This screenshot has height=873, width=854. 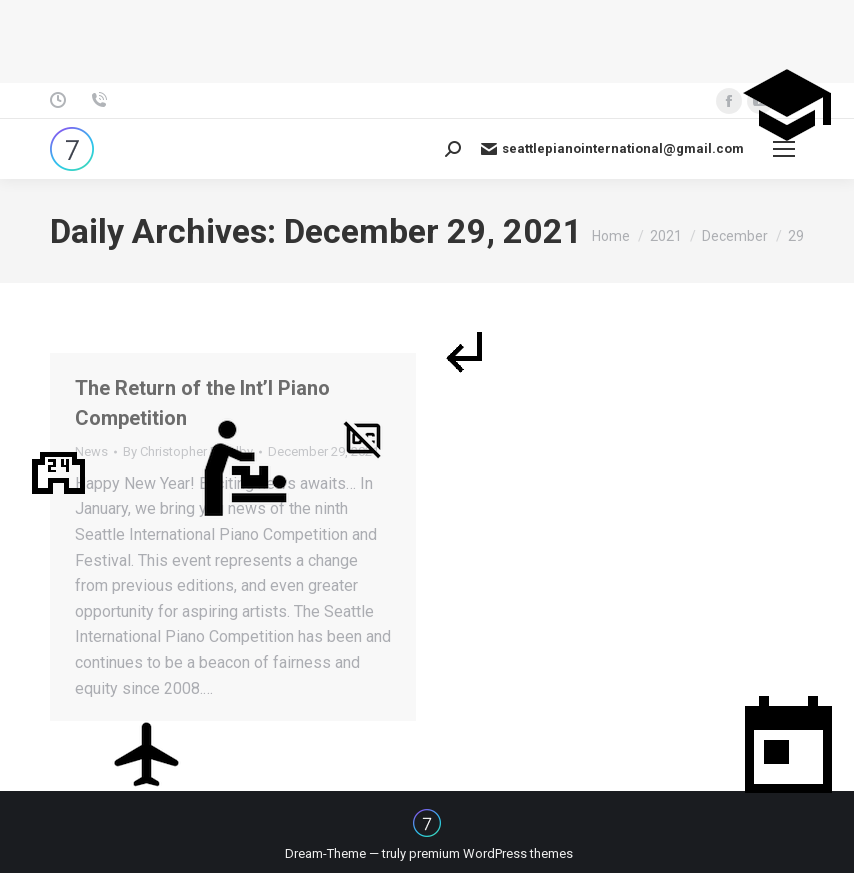 I want to click on closed captions are disabled, so click(x=363, y=438).